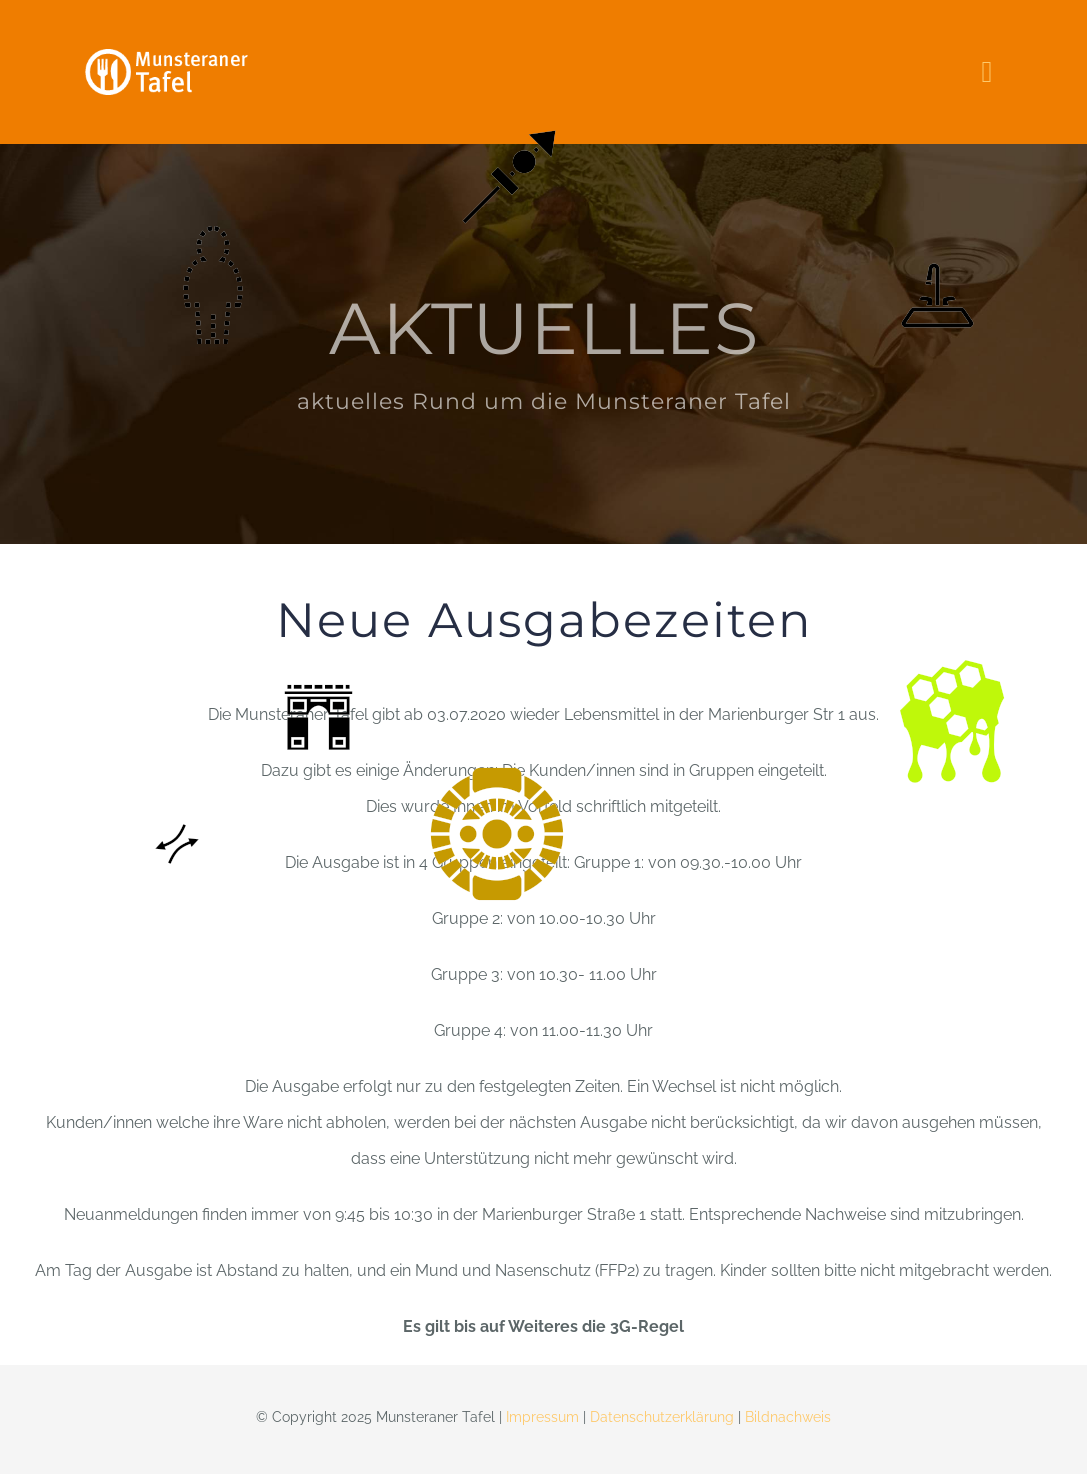 This screenshot has height=1474, width=1087. What do you see at coordinates (509, 177) in the screenshot?
I see `oden food item in a cooking or food-themed game` at bounding box center [509, 177].